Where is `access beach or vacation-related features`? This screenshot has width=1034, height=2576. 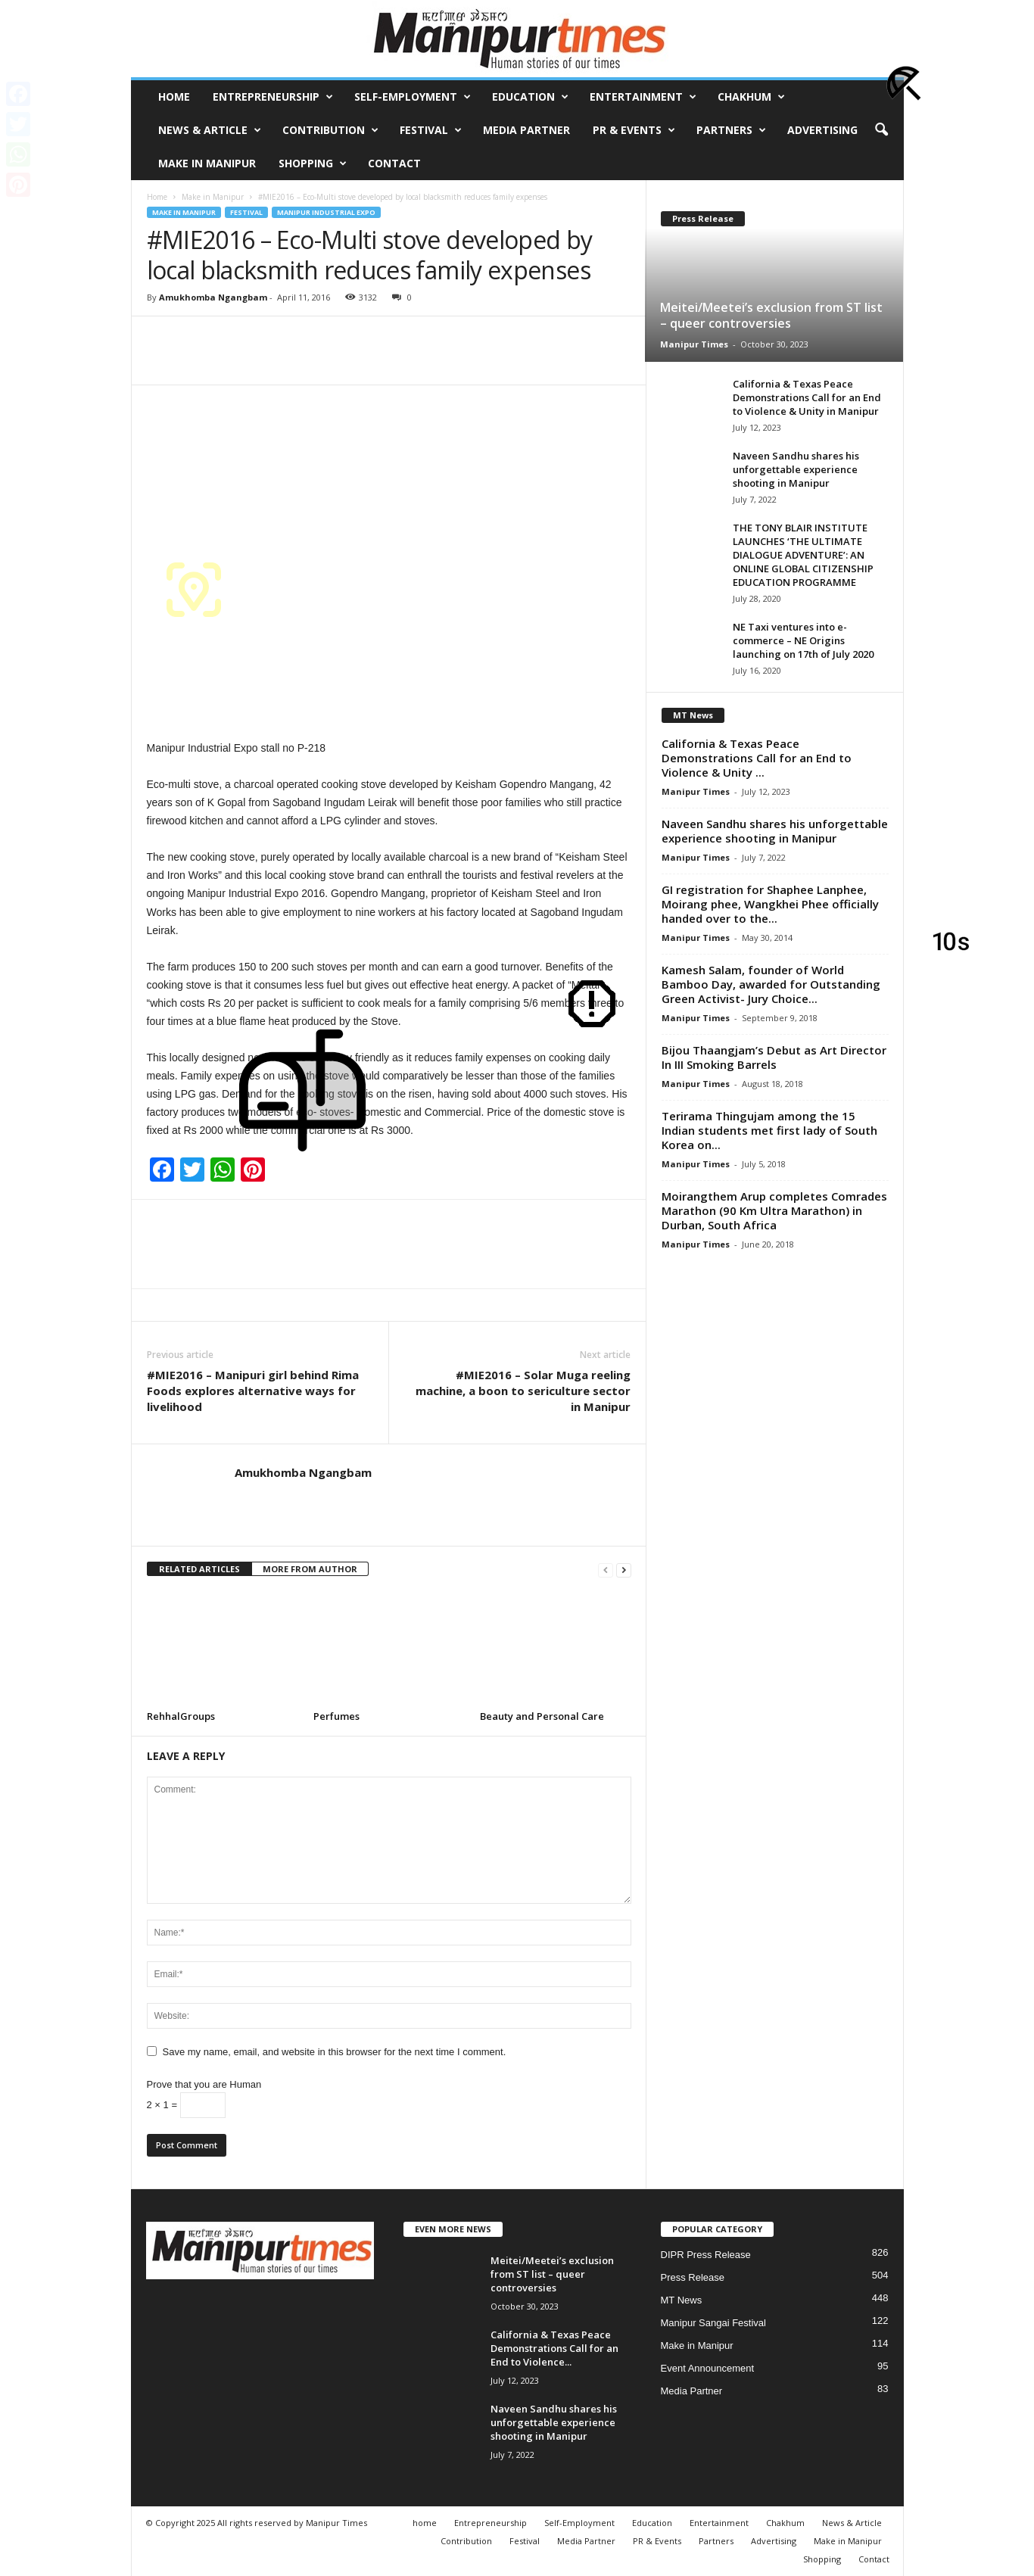 access beach or vacation-related features is located at coordinates (904, 83).